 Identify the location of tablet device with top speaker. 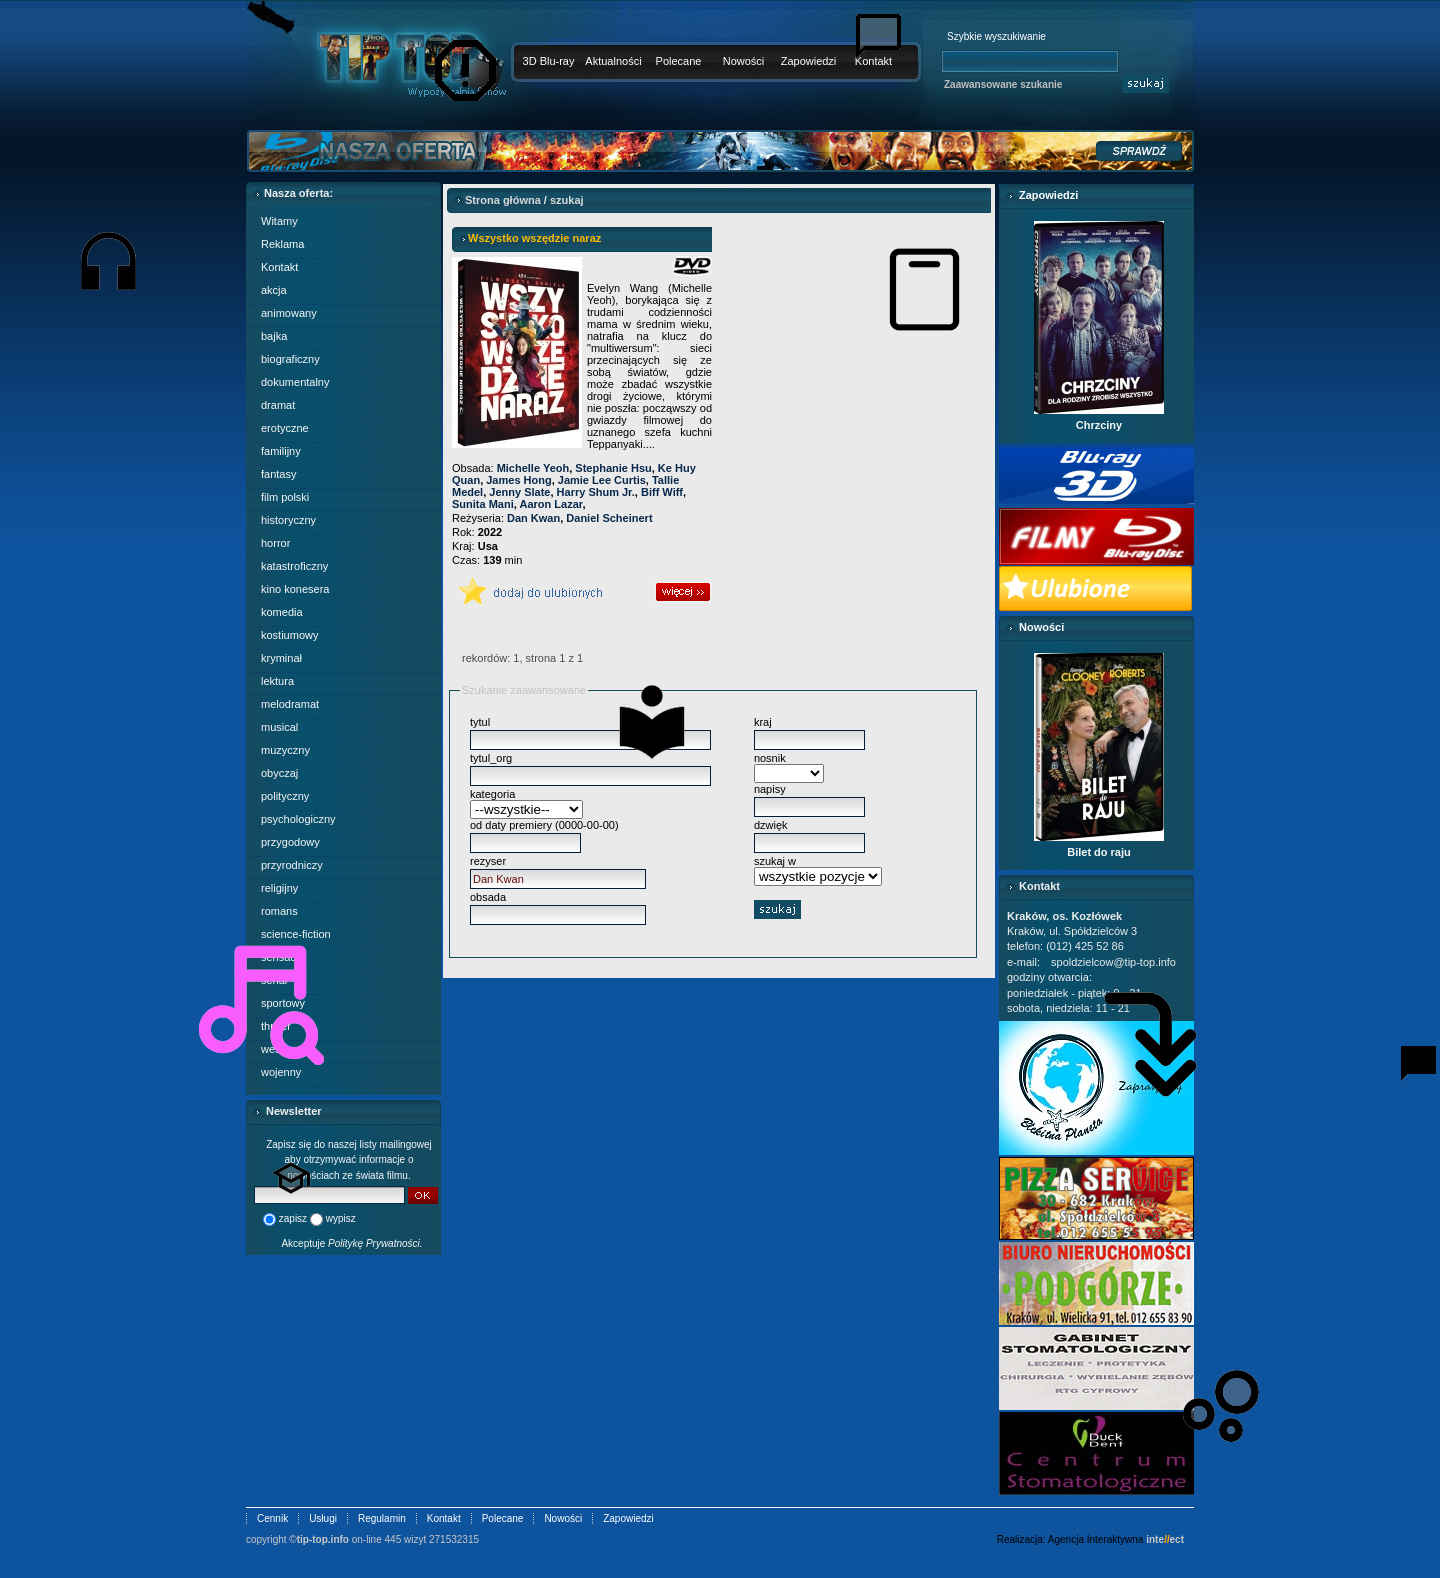
(924, 289).